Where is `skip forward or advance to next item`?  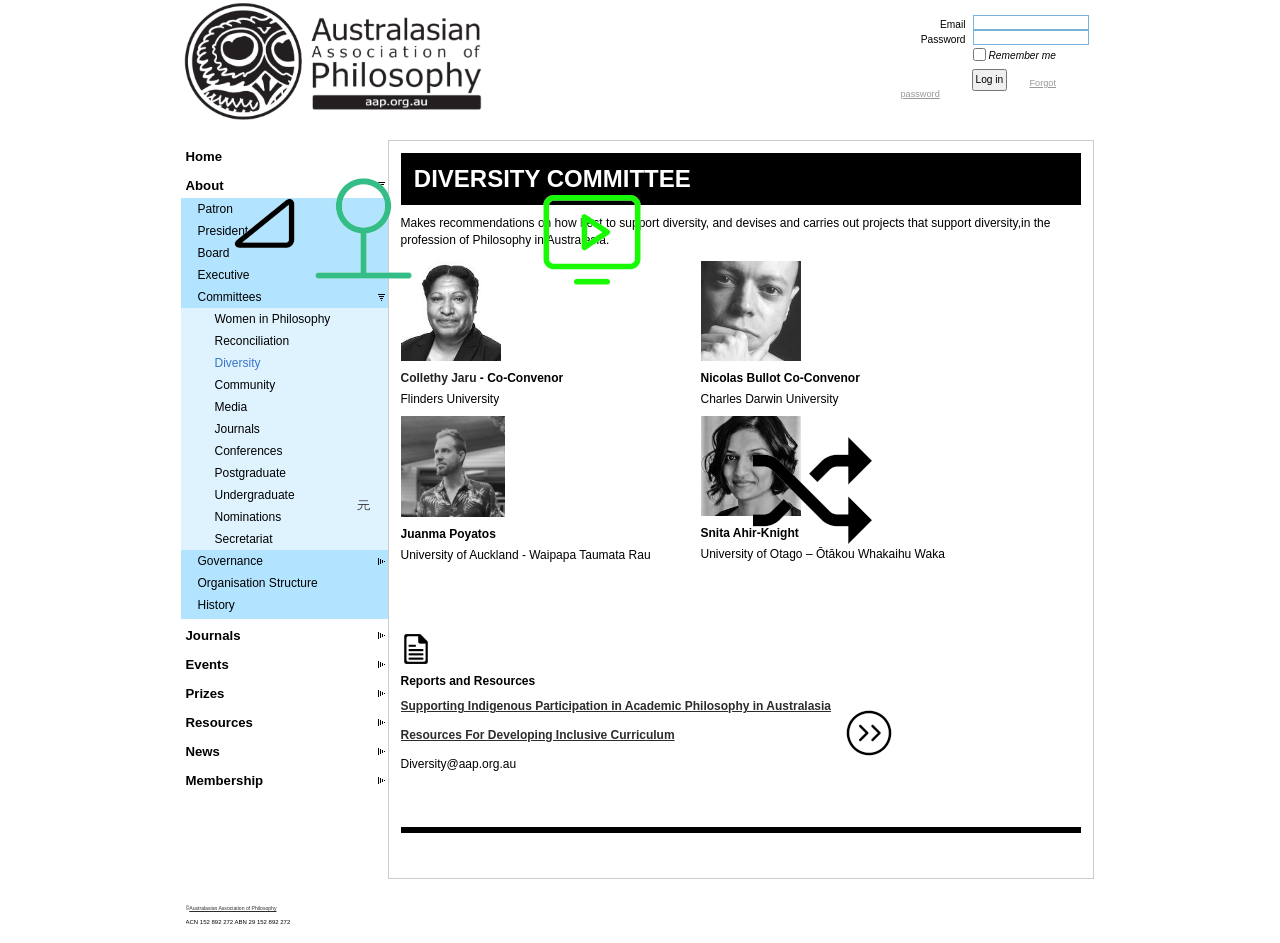 skip forward or advance to next item is located at coordinates (869, 733).